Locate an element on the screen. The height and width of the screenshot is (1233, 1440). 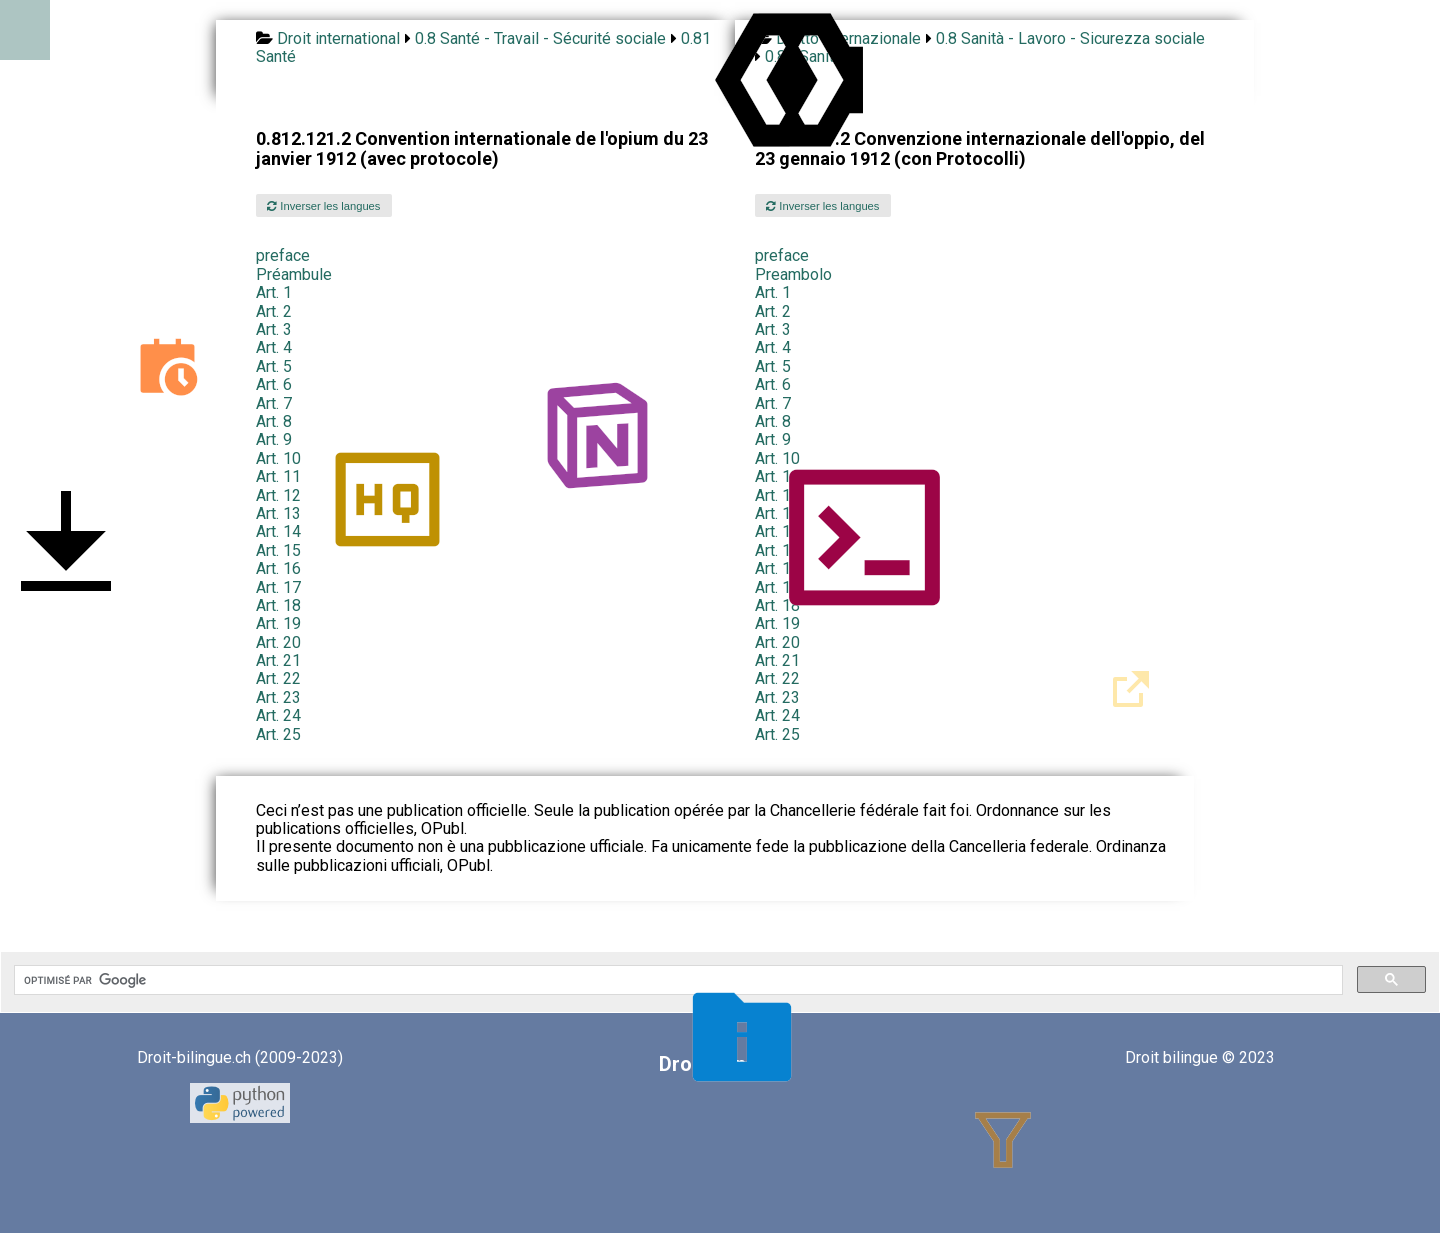
filter or sort content is located at coordinates (1003, 1137).